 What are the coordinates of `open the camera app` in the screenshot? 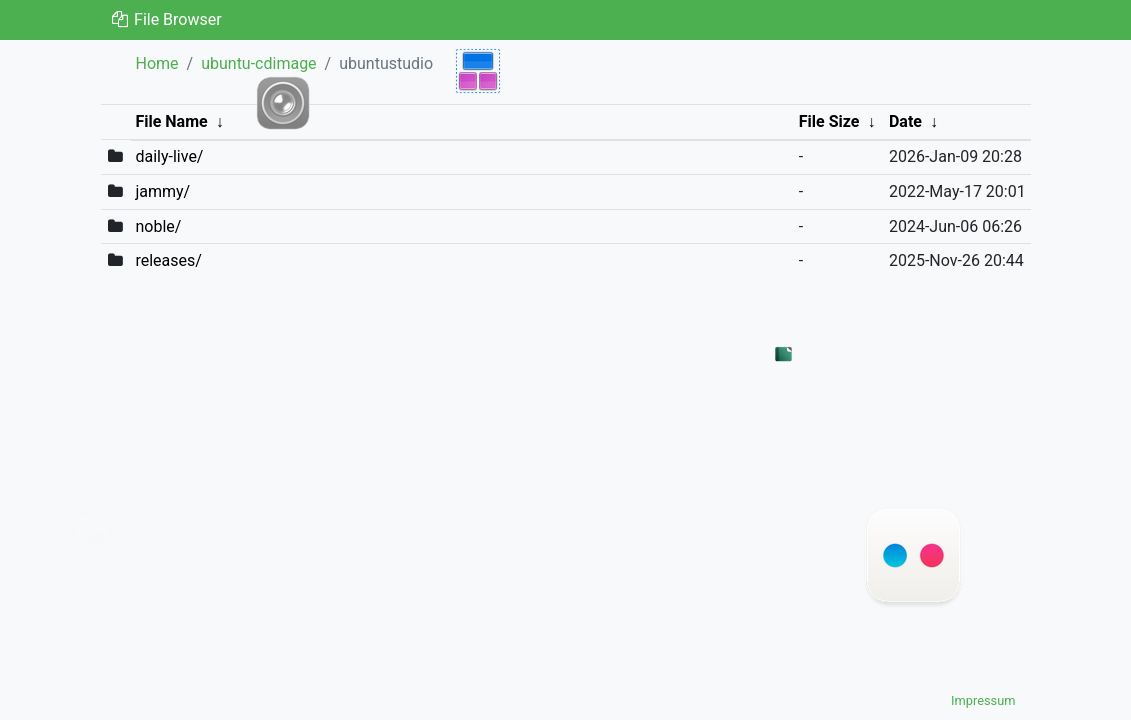 It's located at (283, 103).